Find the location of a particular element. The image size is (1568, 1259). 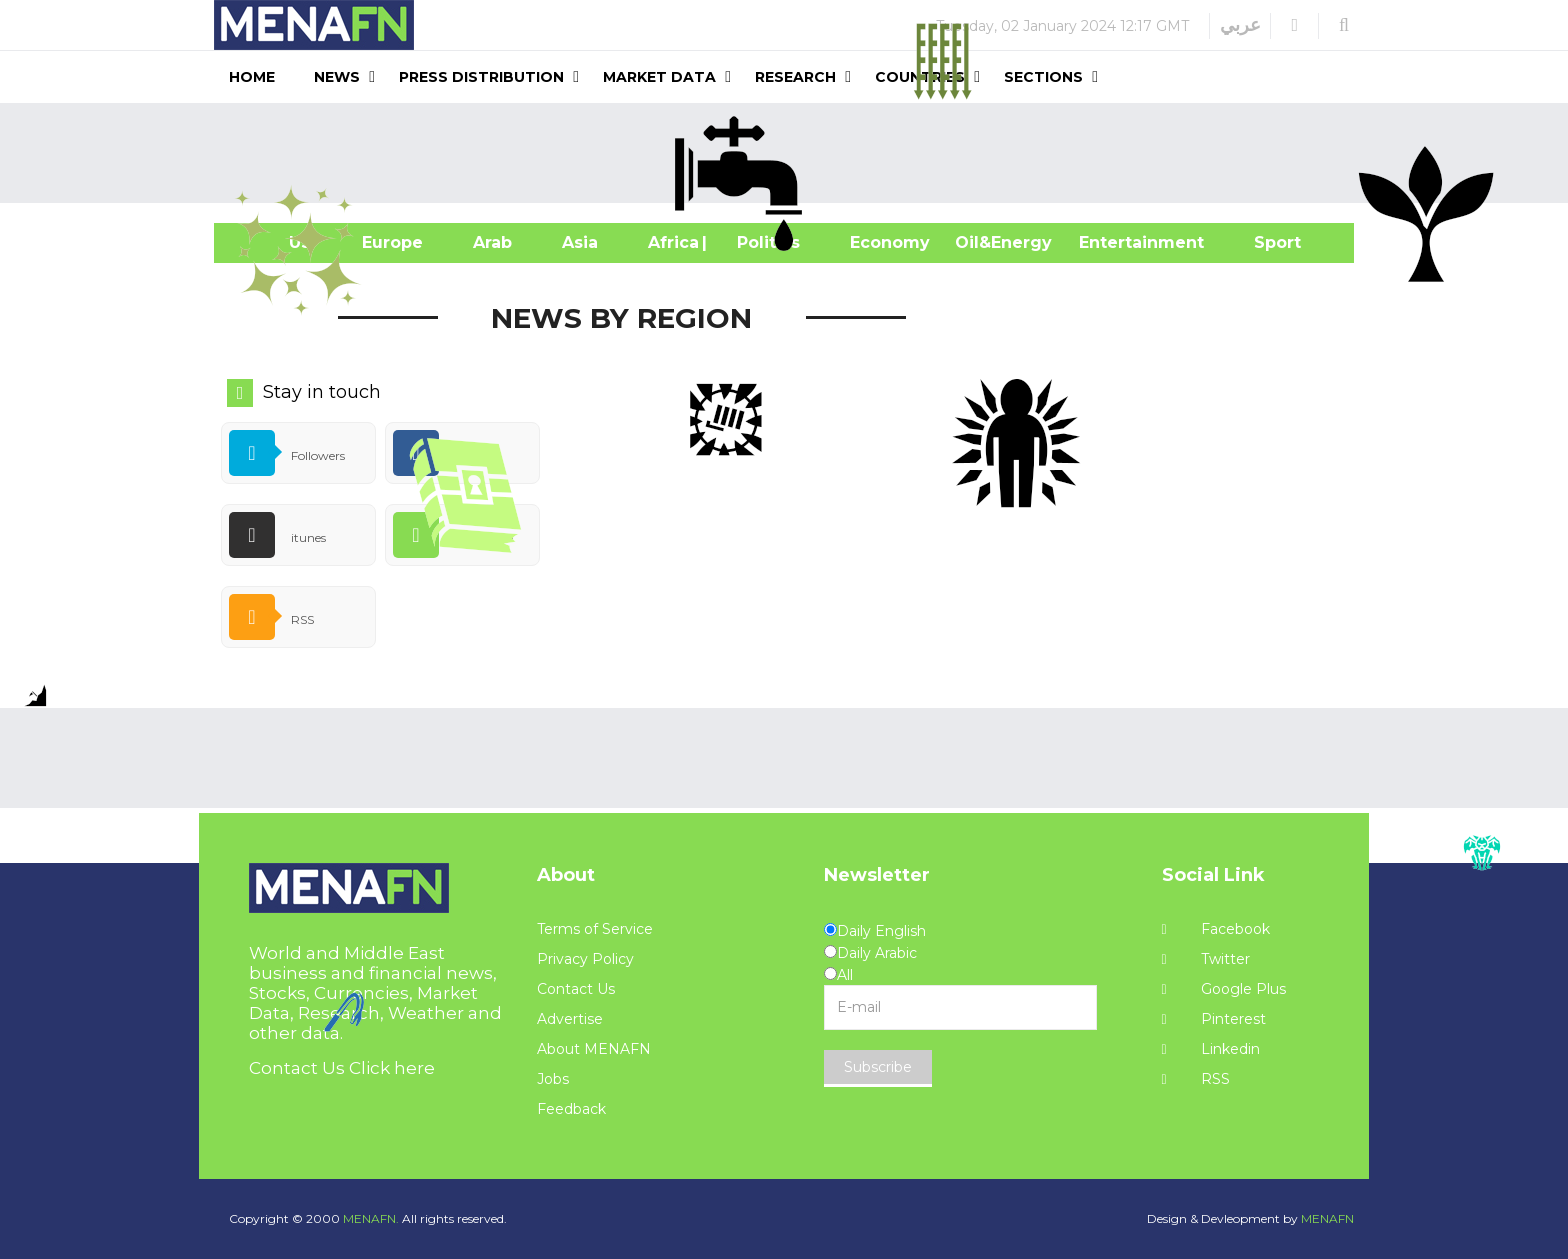

access hidden or locked content is located at coordinates (465, 495).